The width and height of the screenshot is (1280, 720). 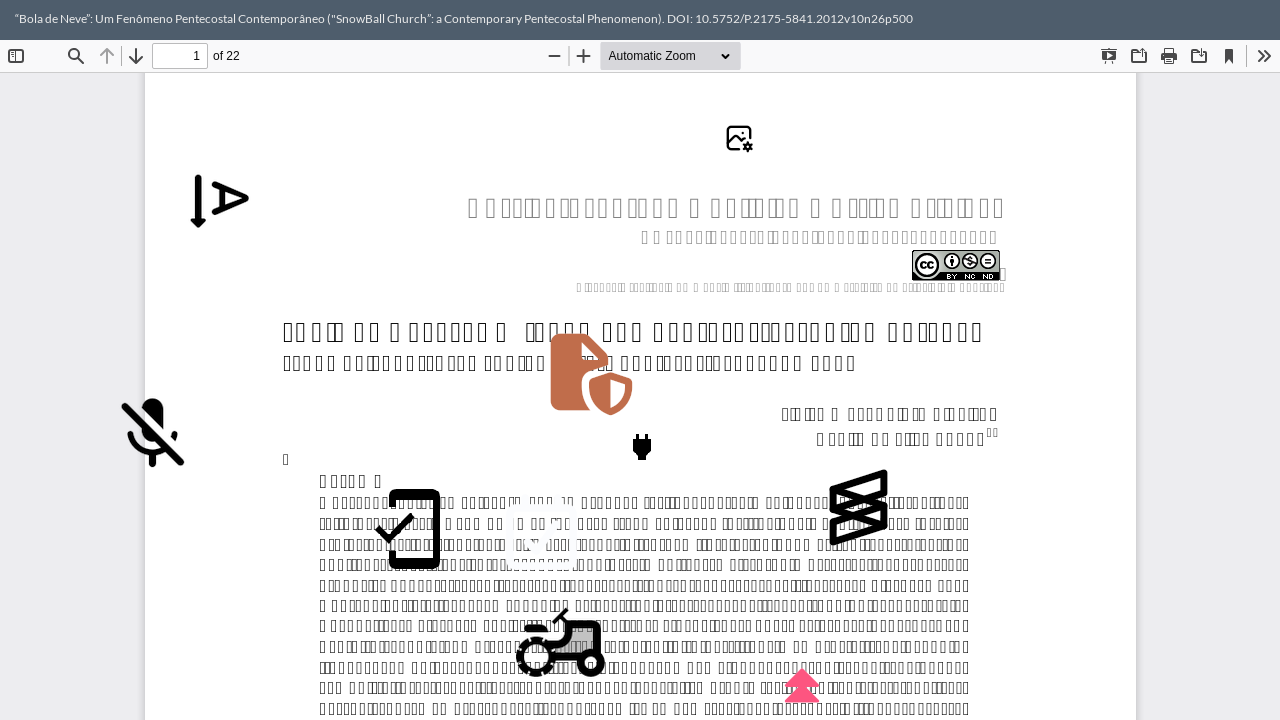 I want to click on collapse all sections or content, so click(x=802, y=687).